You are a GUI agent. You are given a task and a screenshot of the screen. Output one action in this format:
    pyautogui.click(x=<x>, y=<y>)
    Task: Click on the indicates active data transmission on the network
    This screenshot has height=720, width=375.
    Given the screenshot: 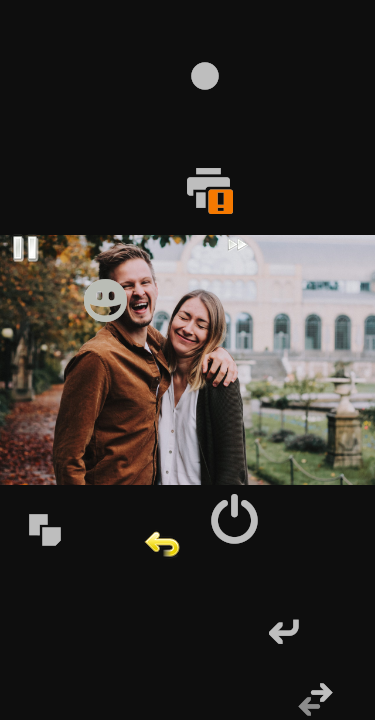 What is the action you would take?
    pyautogui.click(x=315, y=699)
    